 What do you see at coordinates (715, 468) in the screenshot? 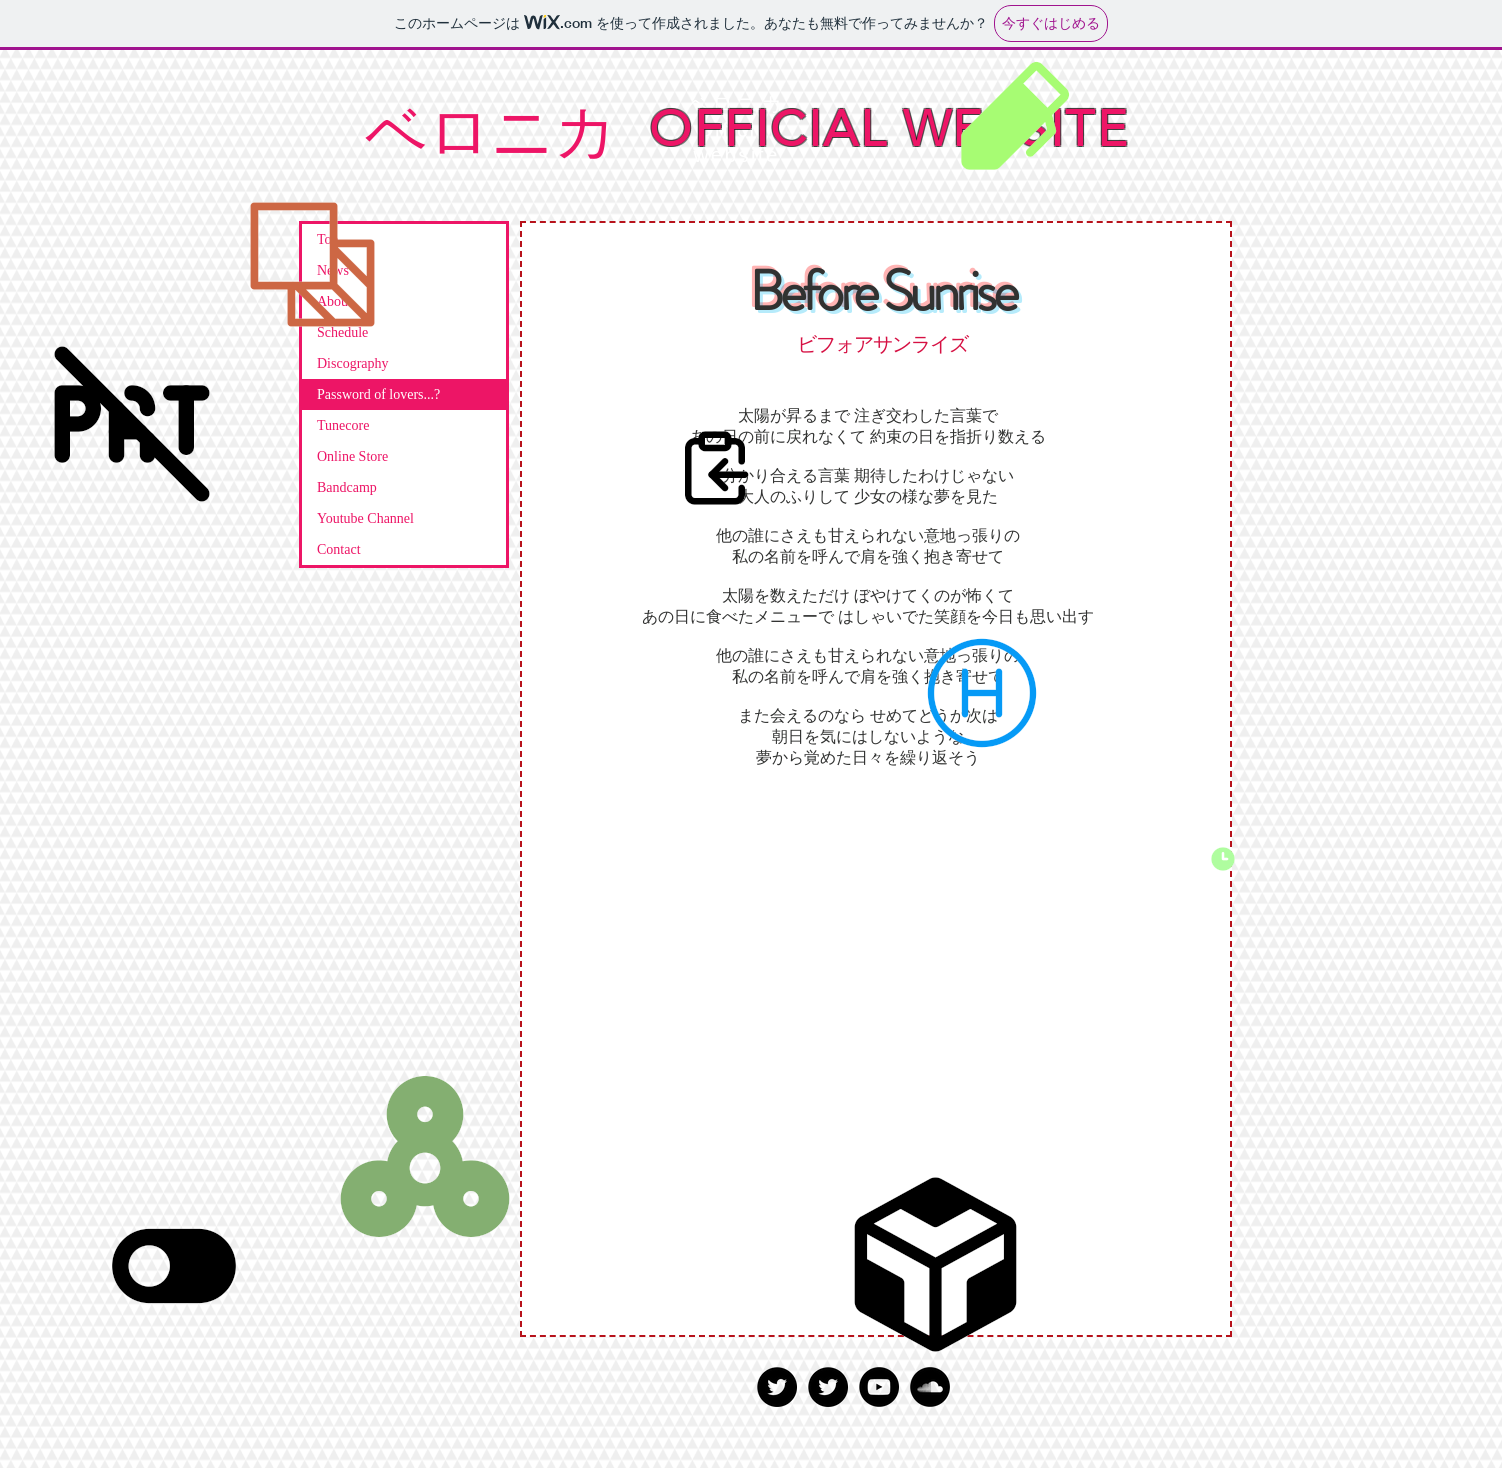
I see `paste content from clipboard` at bounding box center [715, 468].